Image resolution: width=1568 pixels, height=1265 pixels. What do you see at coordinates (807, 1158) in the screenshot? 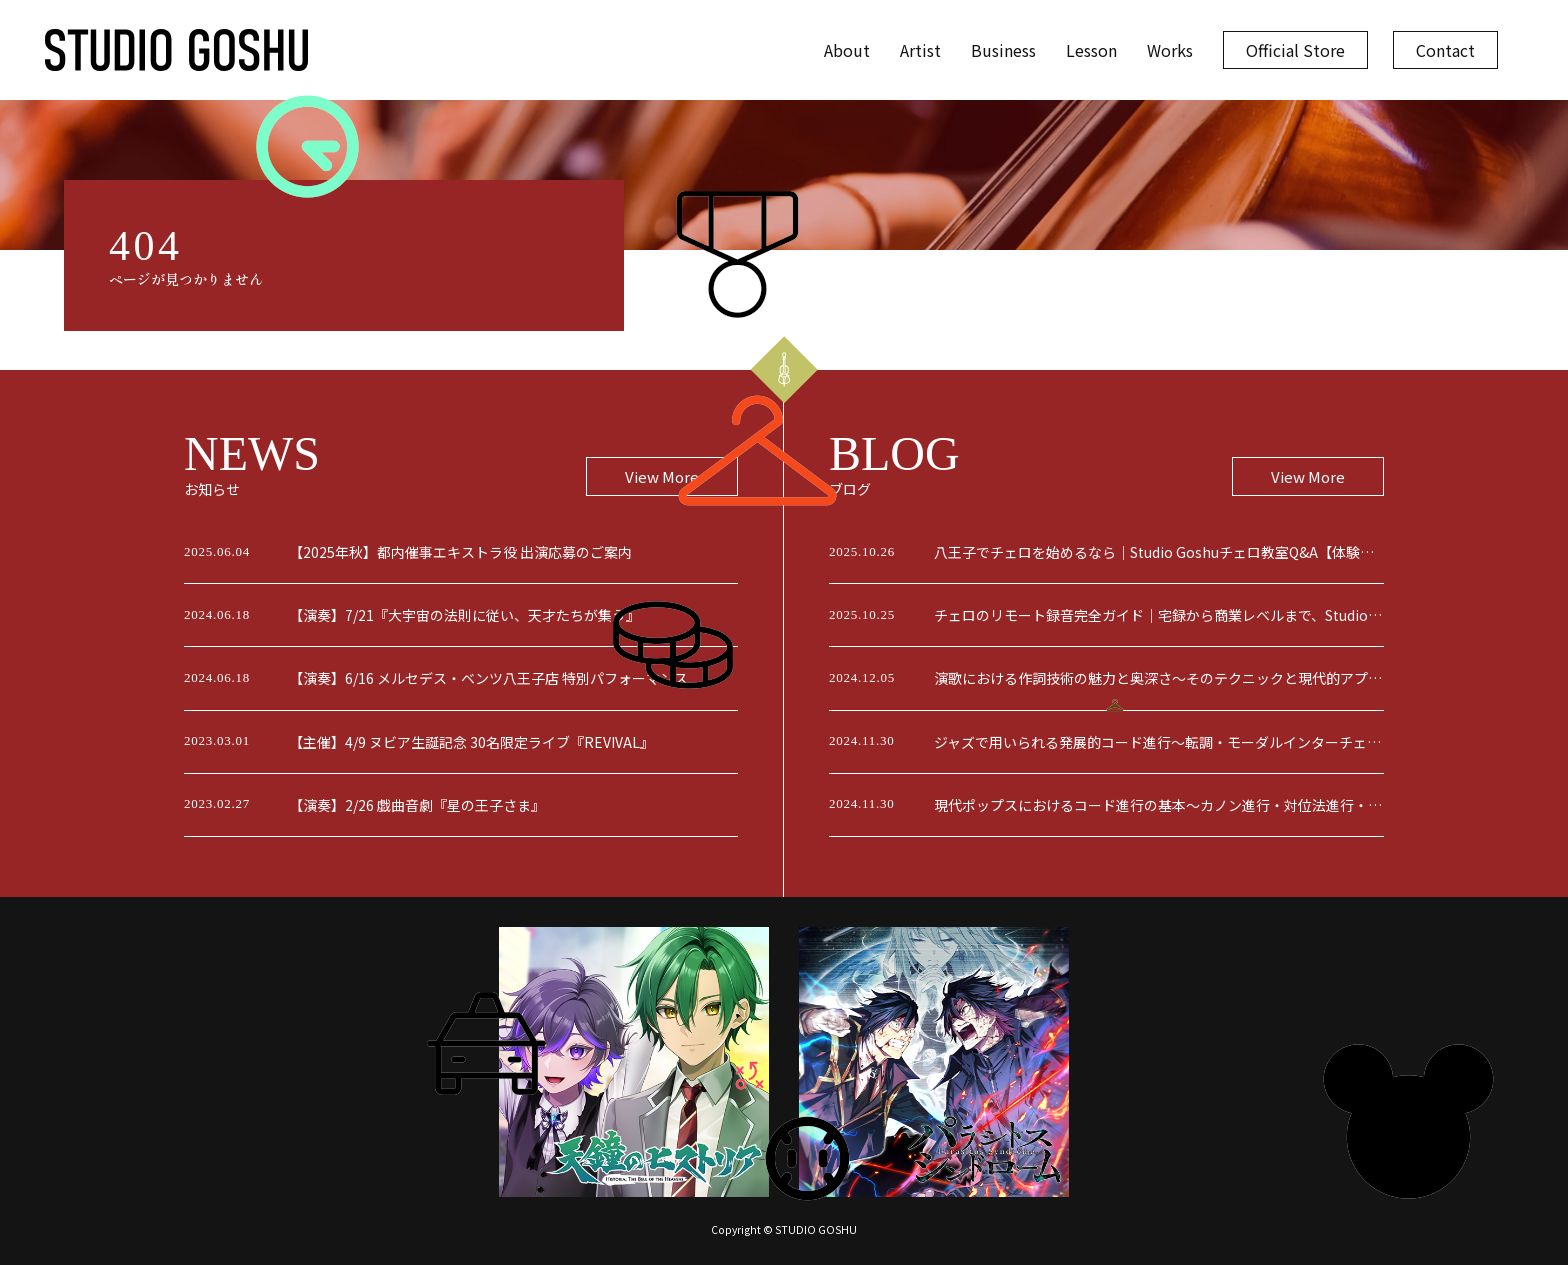
I see `view baseball scores or stats` at bounding box center [807, 1158].